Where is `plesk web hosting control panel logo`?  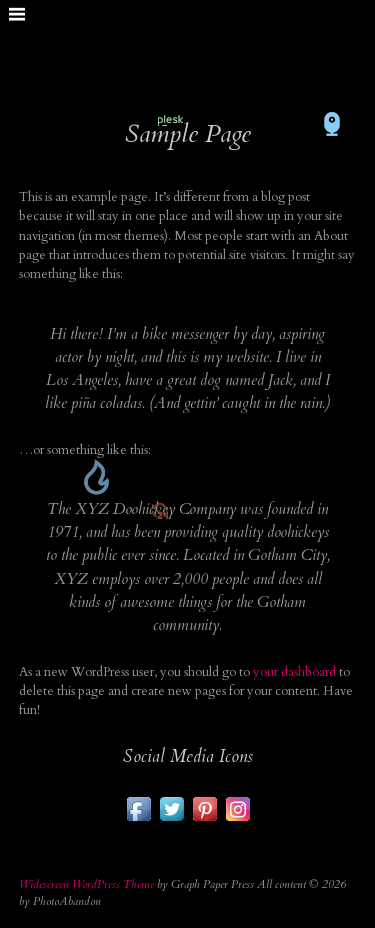 plesk web hosting control panel logo is located at coordinates (170, 120).